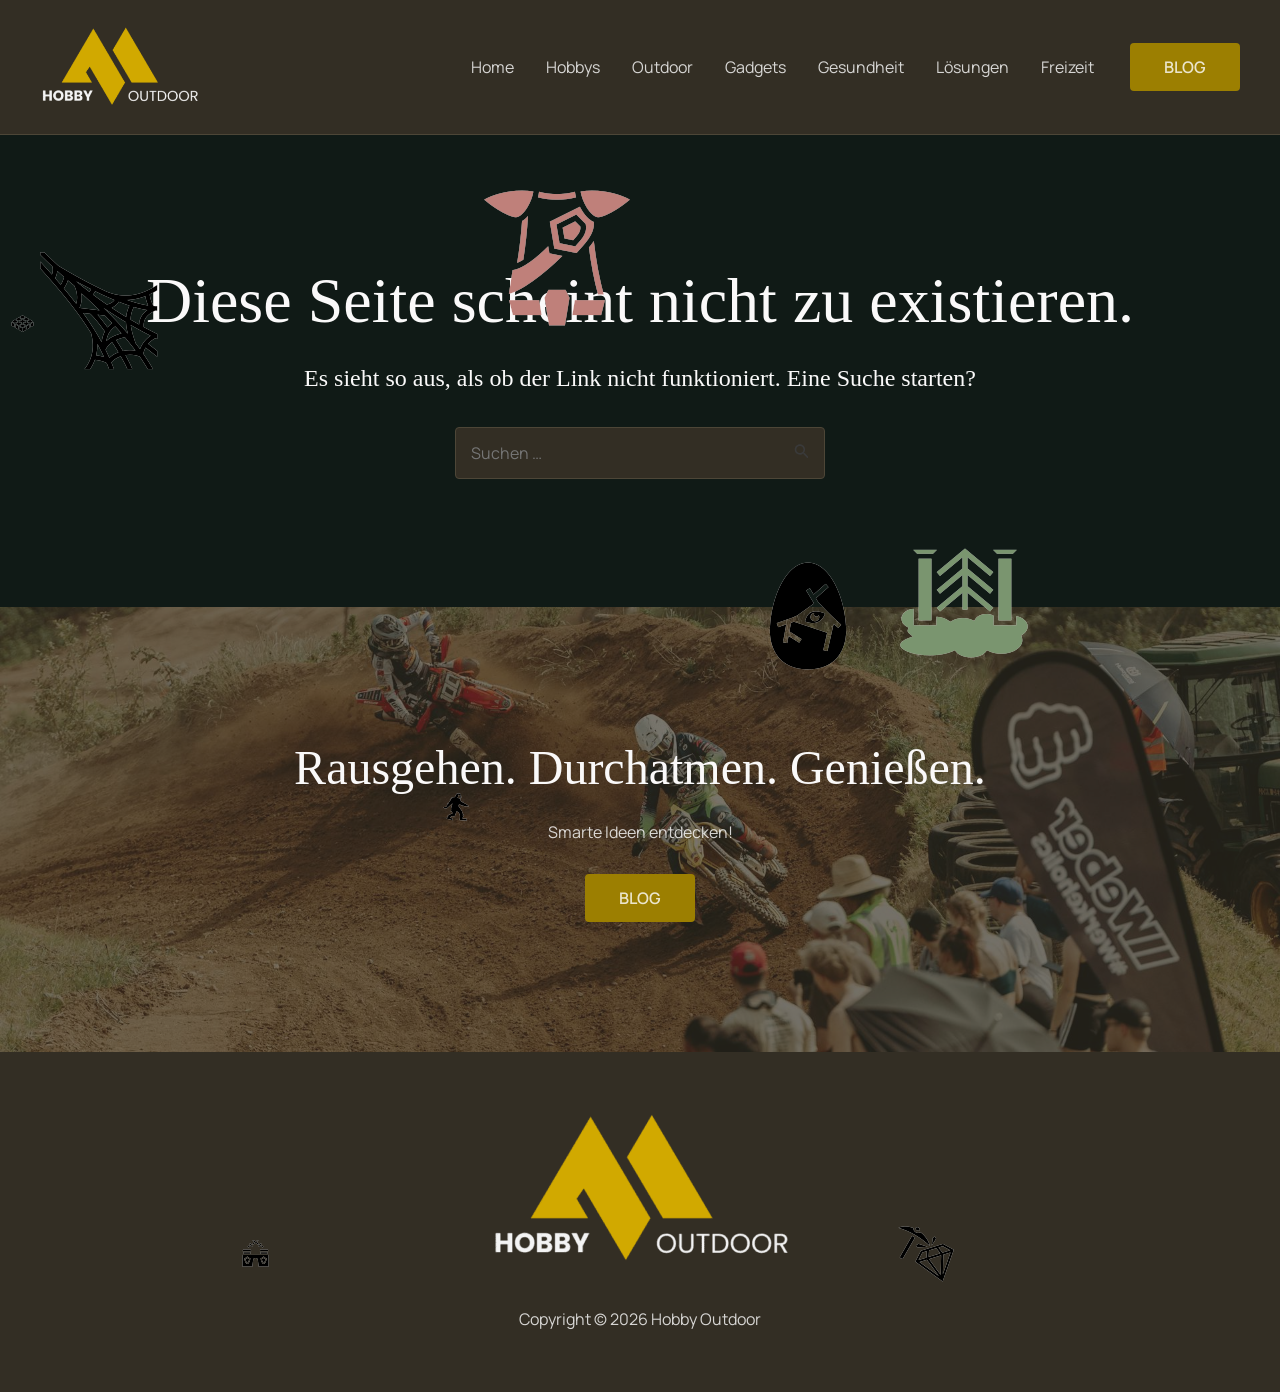 This screenshot has width=1280, height=1392. Describe the element at coordinates (98, 311) in the screenshot. I see `activate web spit ability` at that location.